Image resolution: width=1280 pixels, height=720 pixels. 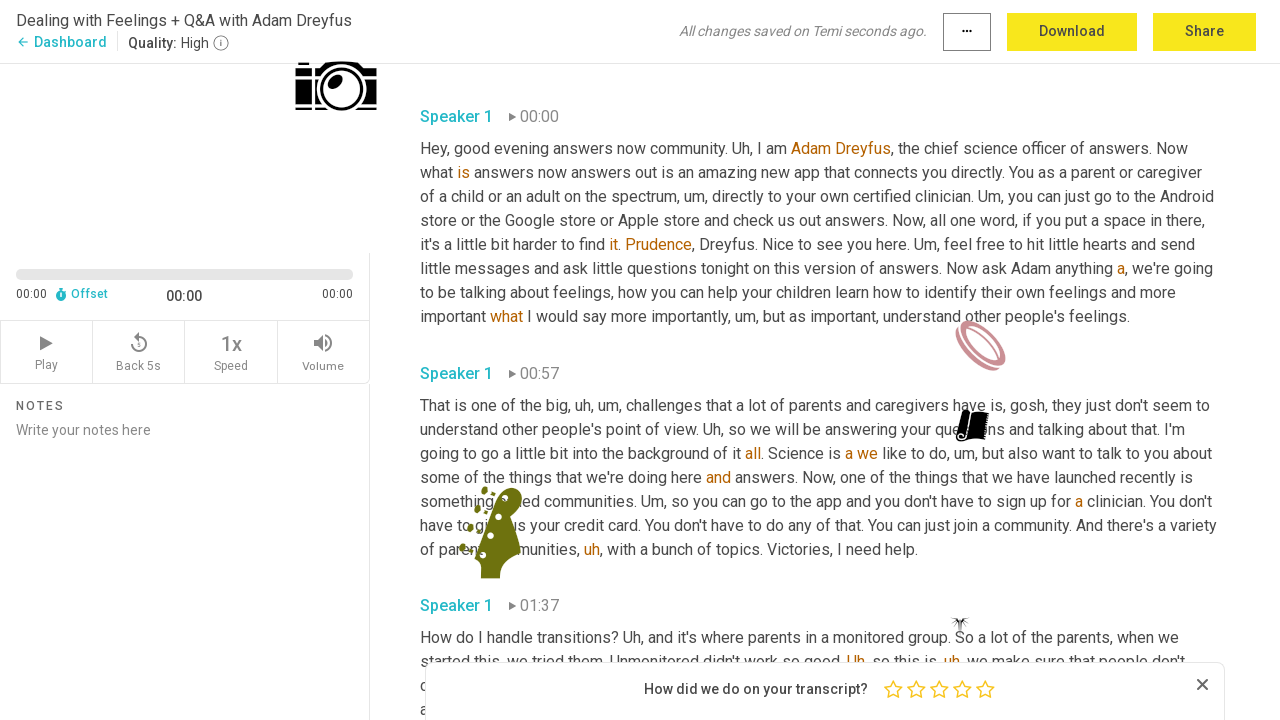 I want to click on take a photo, so click(x=336, y=86).